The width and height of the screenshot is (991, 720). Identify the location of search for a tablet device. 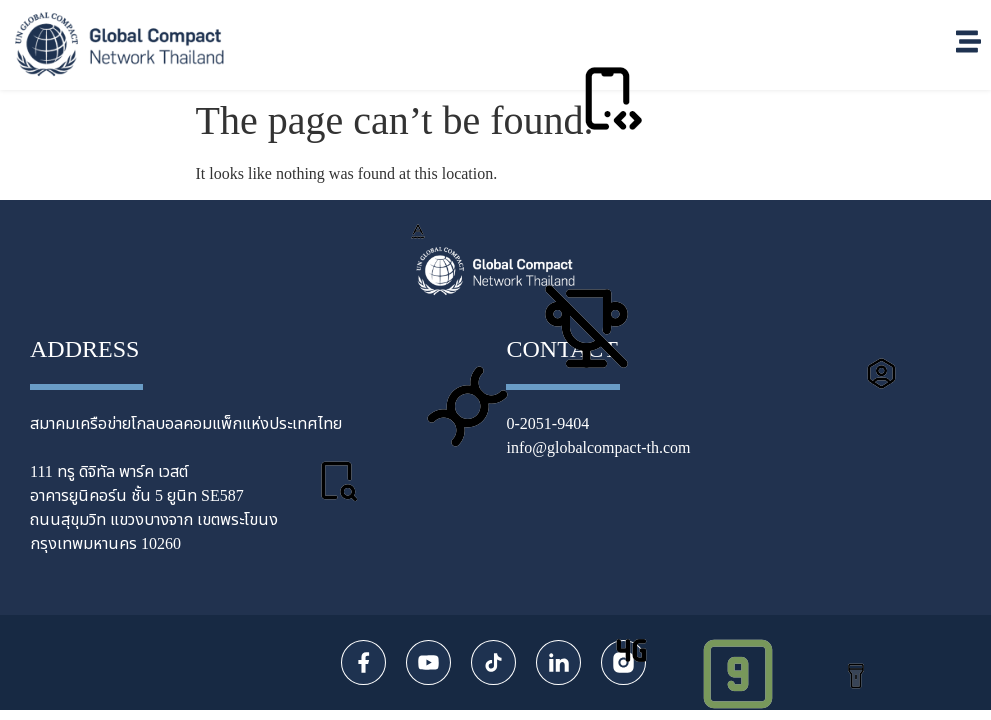
(336, 480).